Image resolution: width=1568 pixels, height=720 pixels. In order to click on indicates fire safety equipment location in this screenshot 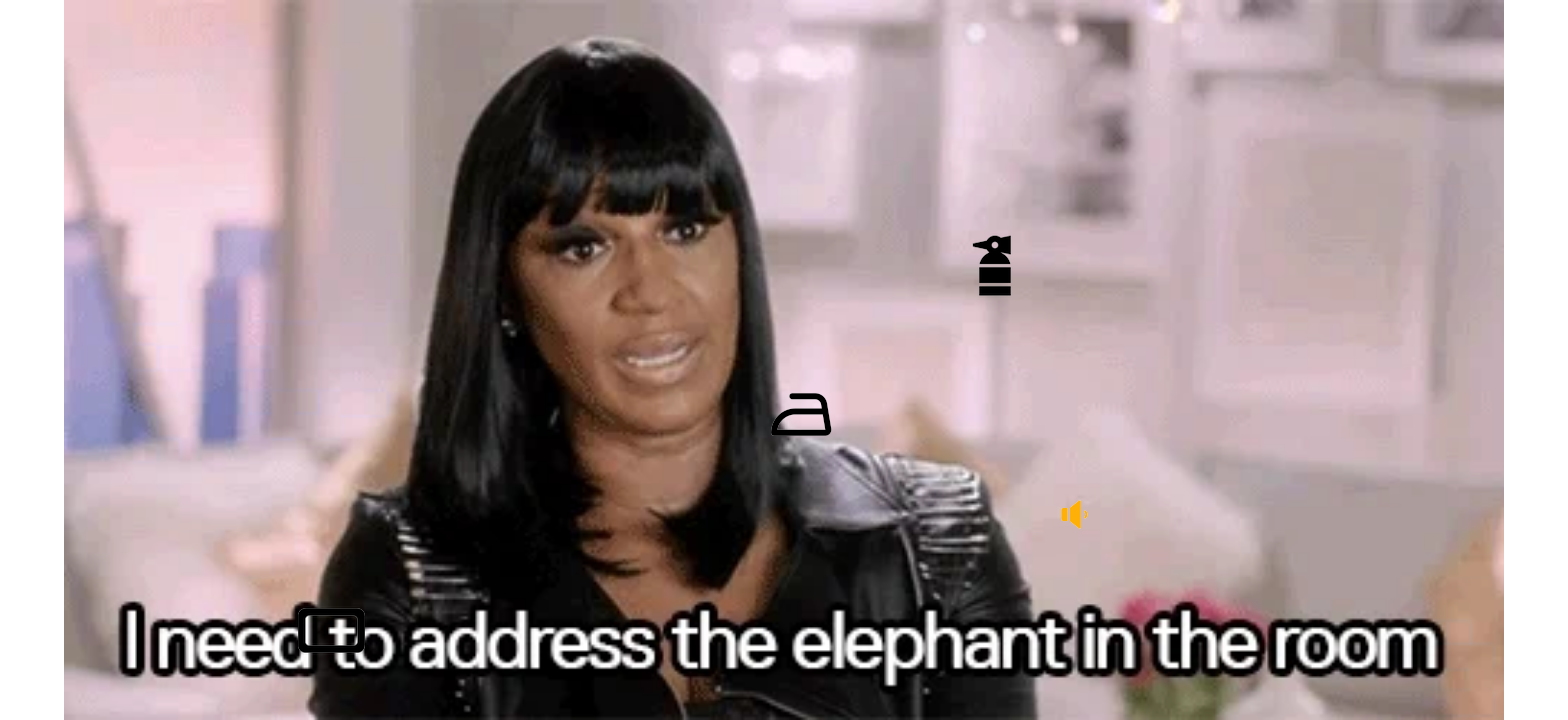, I will do `click(995, 264)`.